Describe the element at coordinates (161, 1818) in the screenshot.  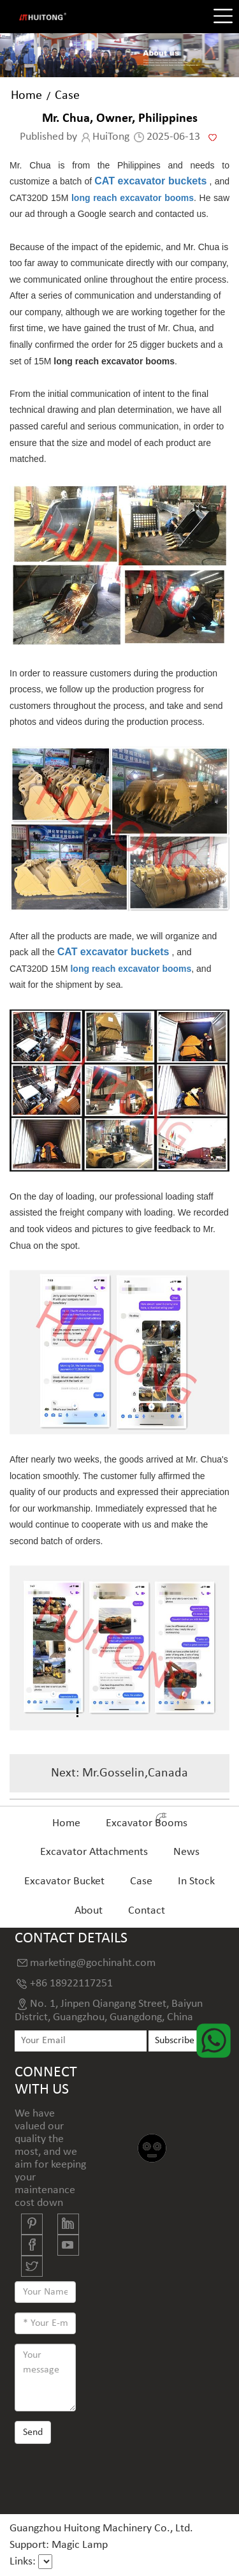
I see `plumbing or pipeline connection indicator` at that location.